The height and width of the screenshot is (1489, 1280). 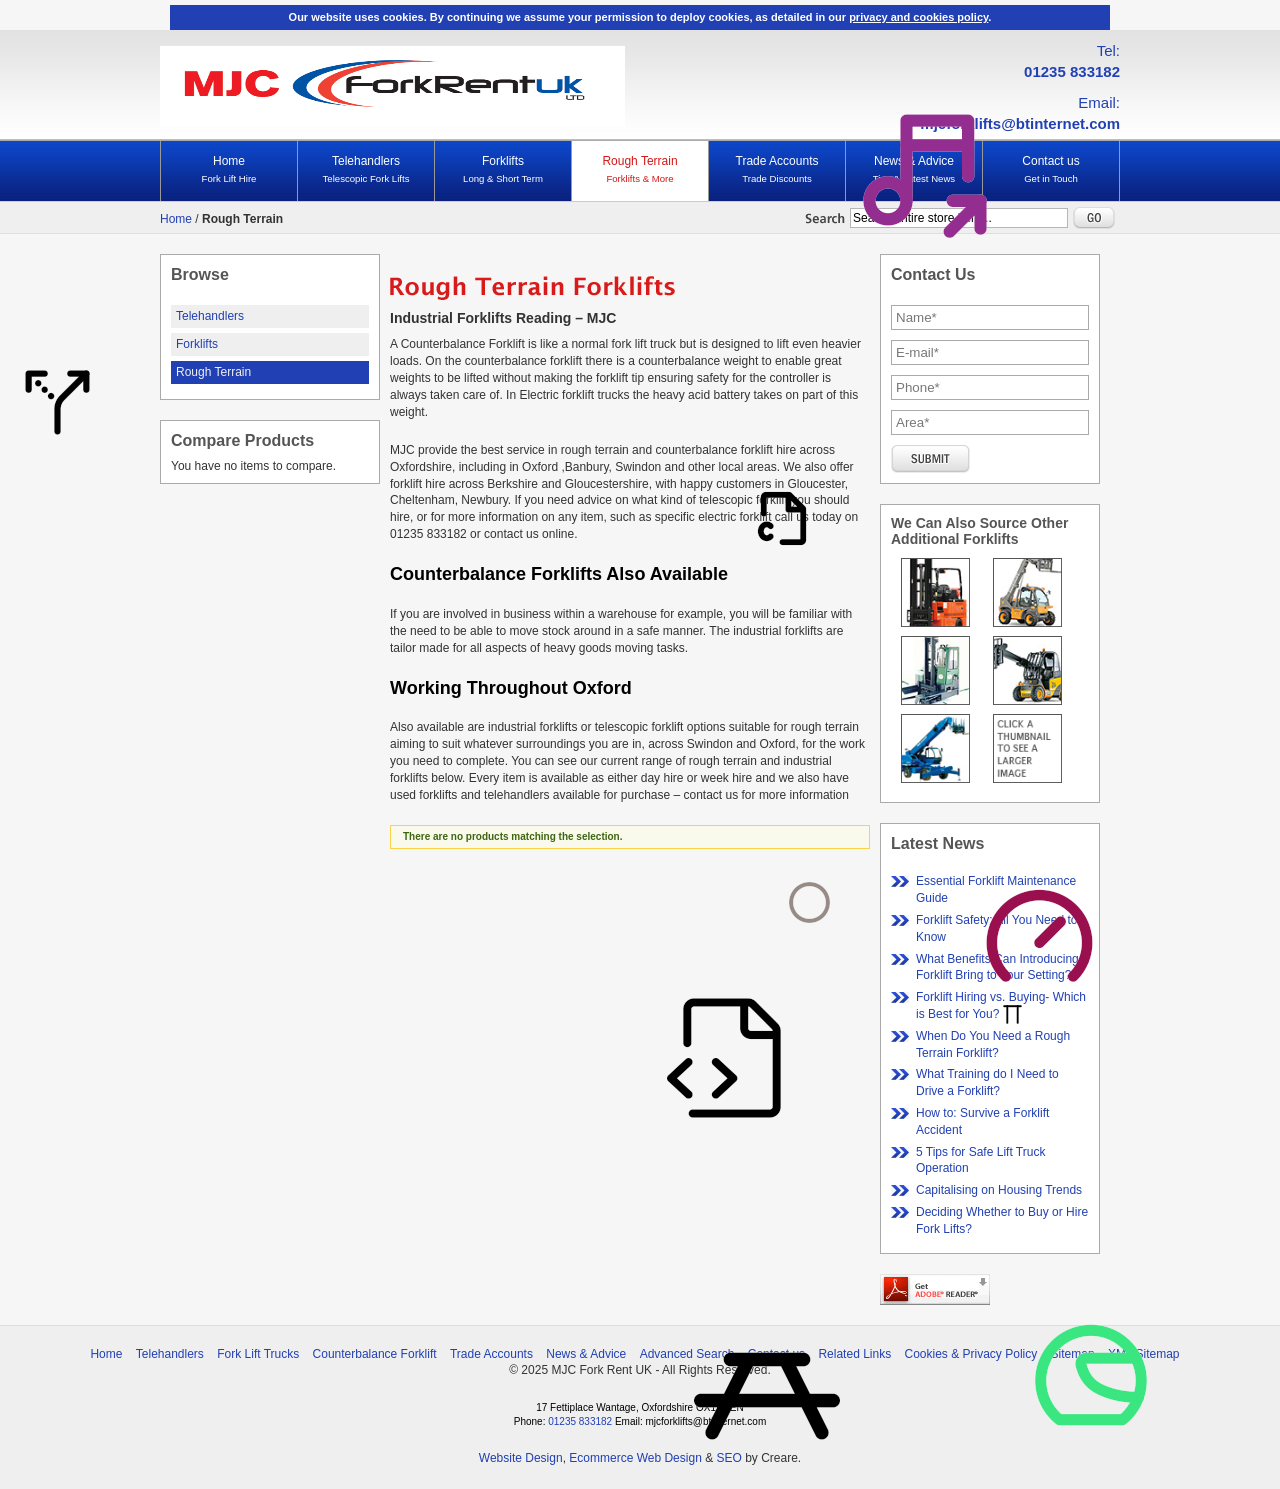 What do you see at coordinates (1012, 1014) in the screenshot?
I see `access mathematical or scientific functions` at bounding box center [1012, 1014].